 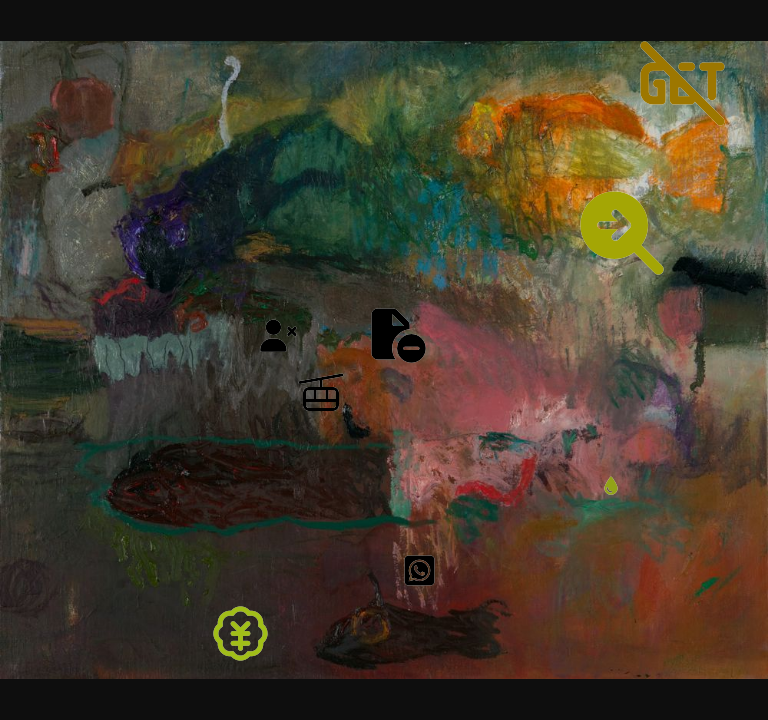 I want to click on indicates http get request is disabled or blocked, so click(x=682, y=83).